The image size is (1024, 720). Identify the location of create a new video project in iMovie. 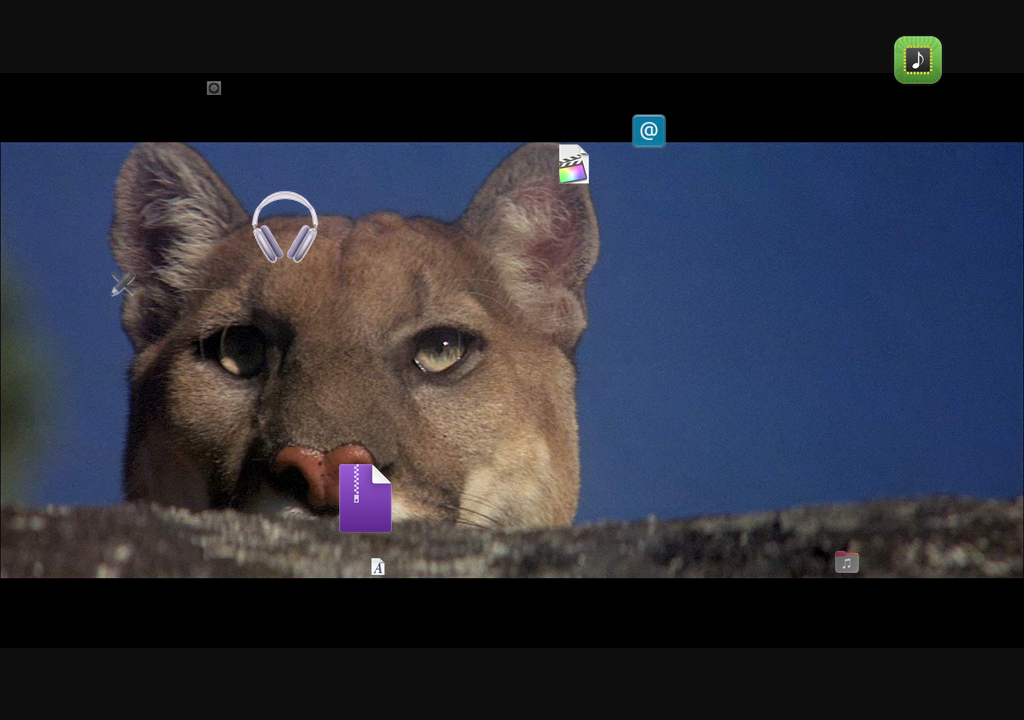
(574, 165).